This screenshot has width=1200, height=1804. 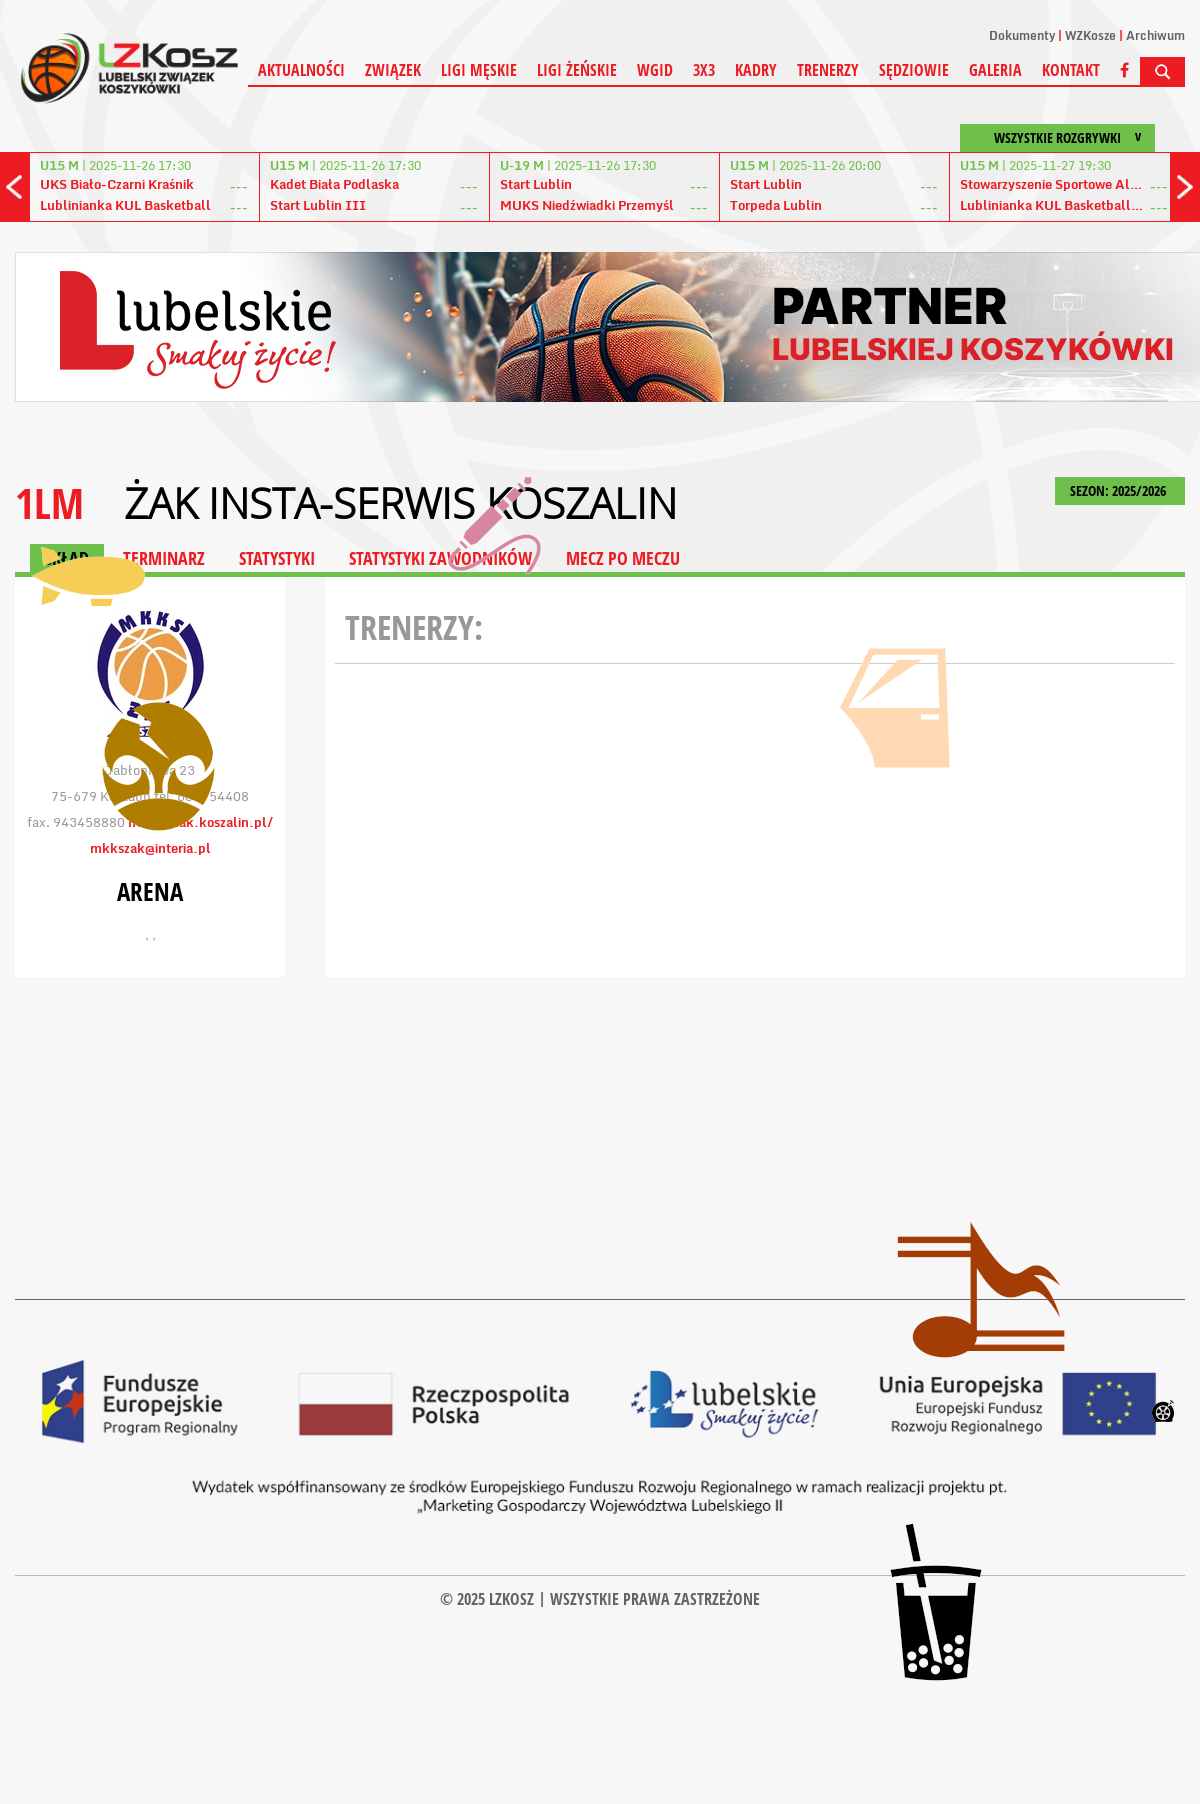 What do you see at coordinates (1163, 1411) in the screenshot?
I see `report a flat tire or vehicle issue` at bounding box center [1163, 1411].